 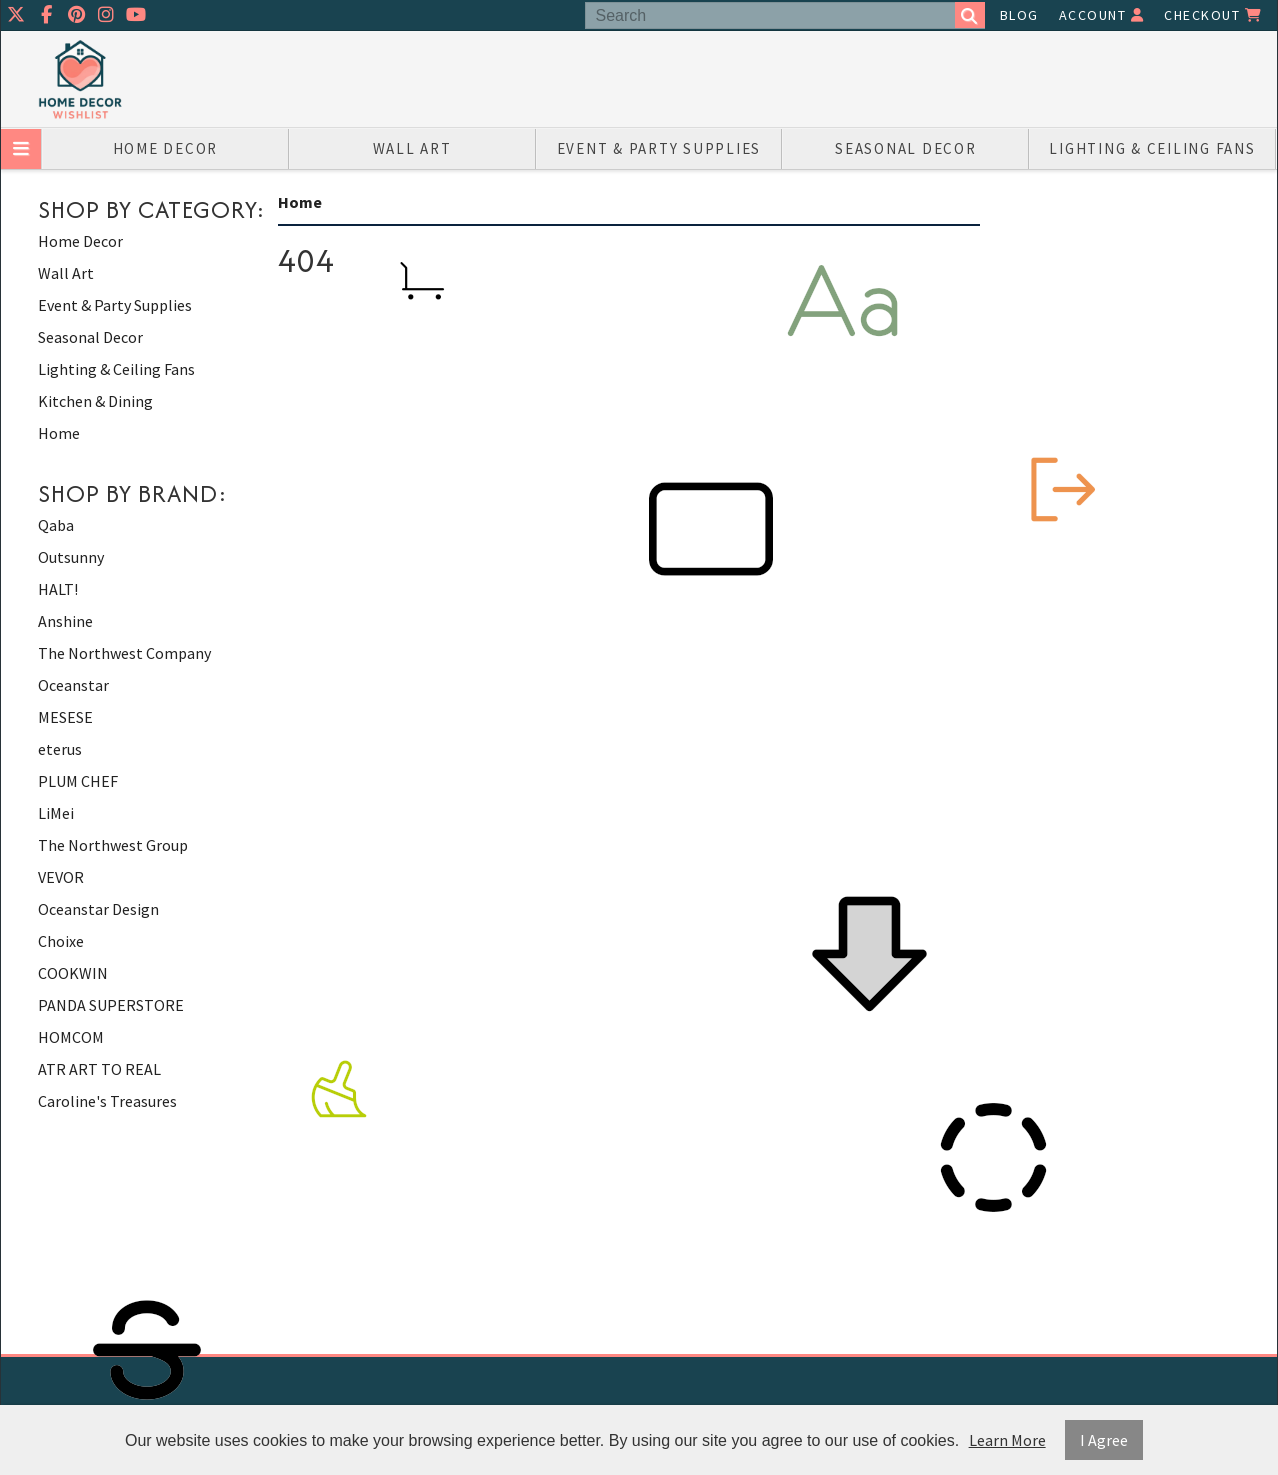 I want to click on apply strikethrough formatting to selected text, so click(x=147, y=1350).